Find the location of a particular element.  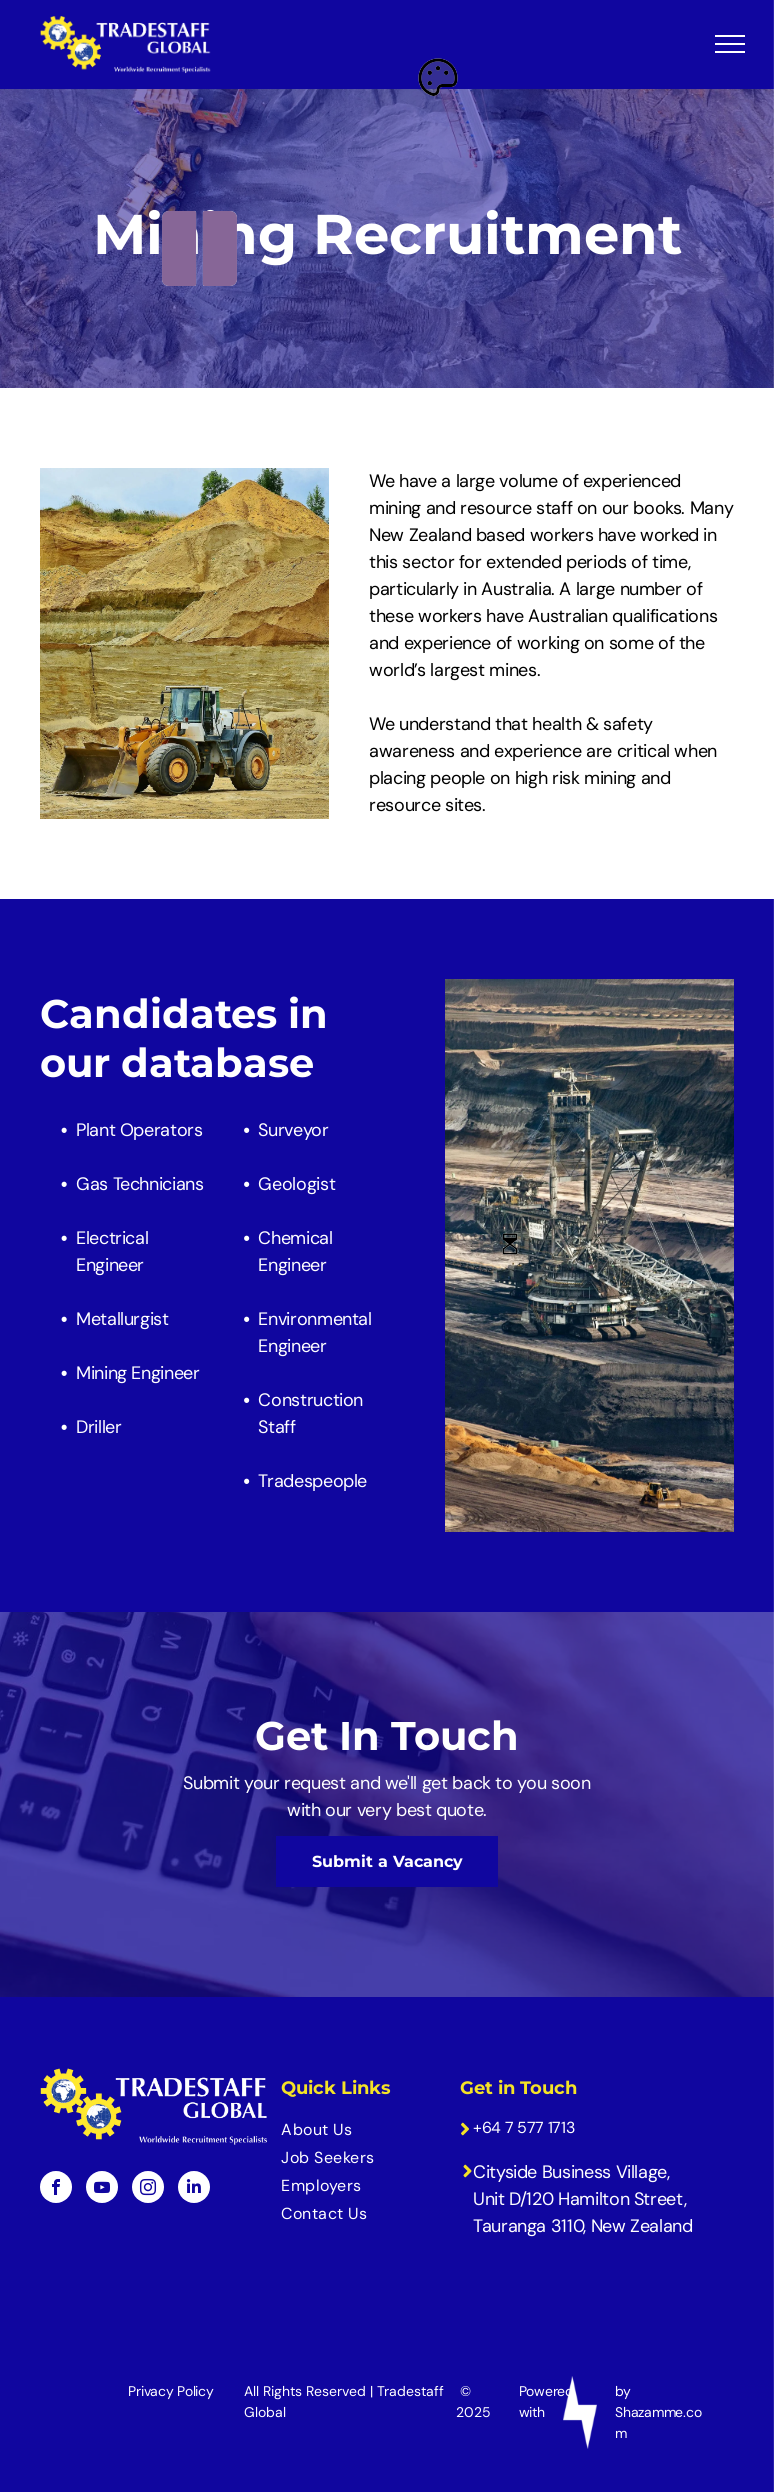

indicates a process just started with most time remaining is located at coordinates (510, 1244).